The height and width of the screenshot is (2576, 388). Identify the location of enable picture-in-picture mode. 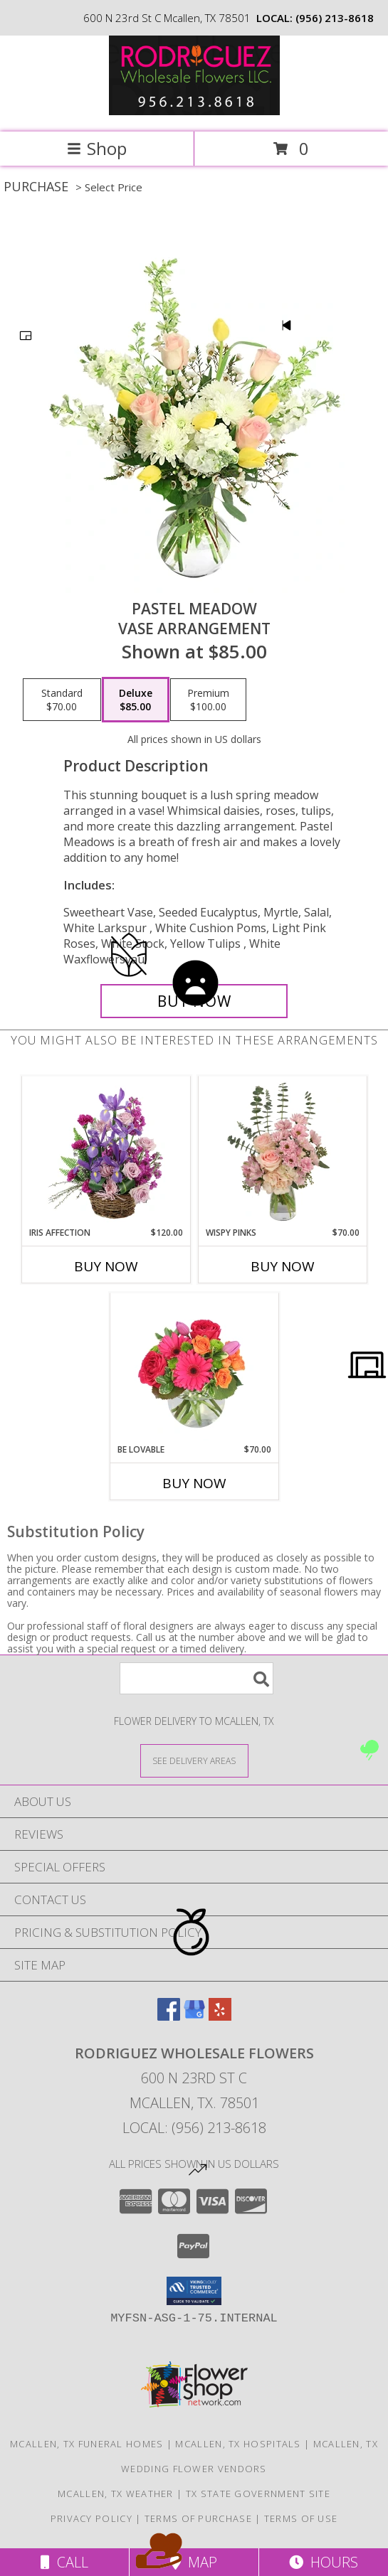
(26, 336).